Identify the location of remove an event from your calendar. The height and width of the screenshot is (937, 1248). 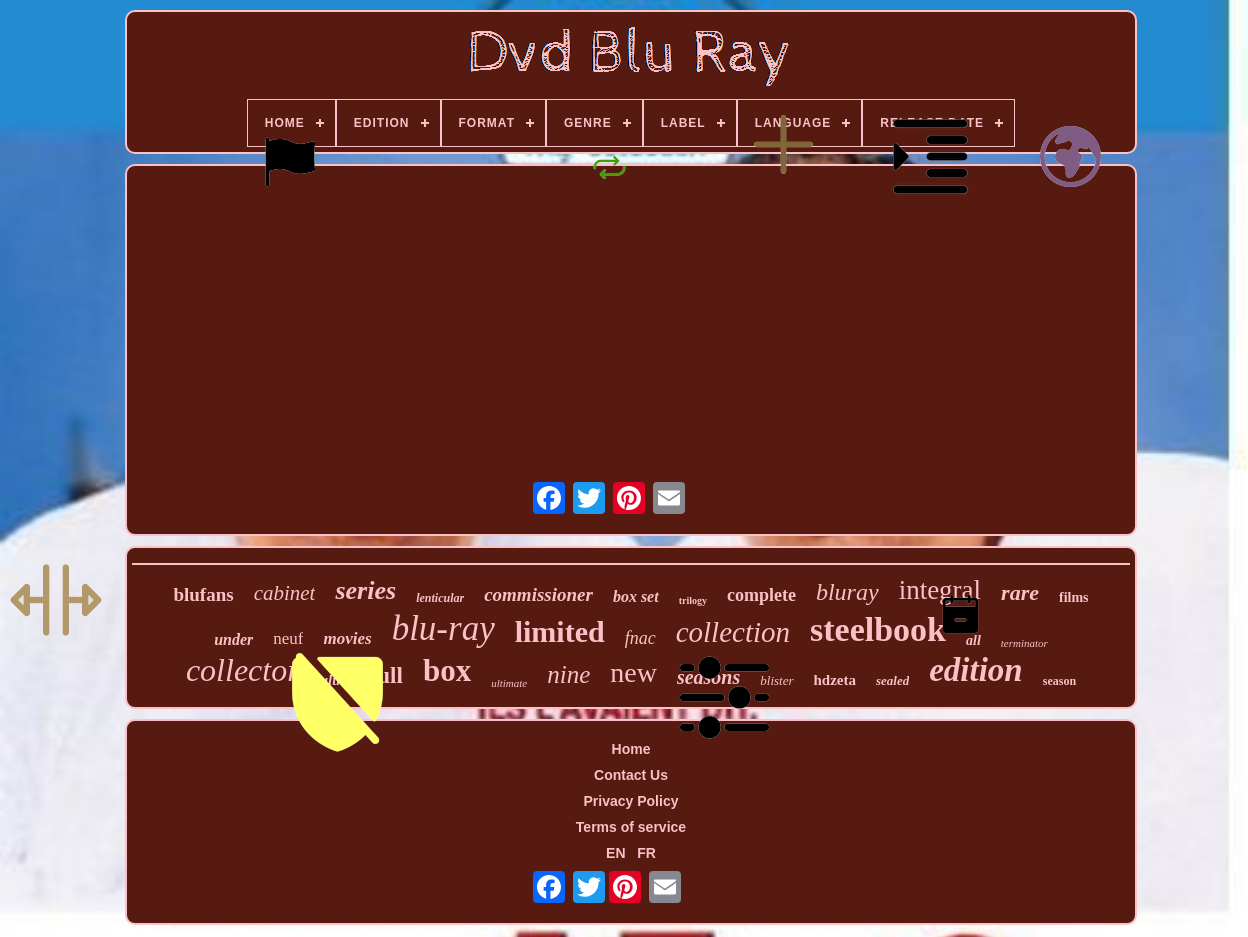
(960, 615).